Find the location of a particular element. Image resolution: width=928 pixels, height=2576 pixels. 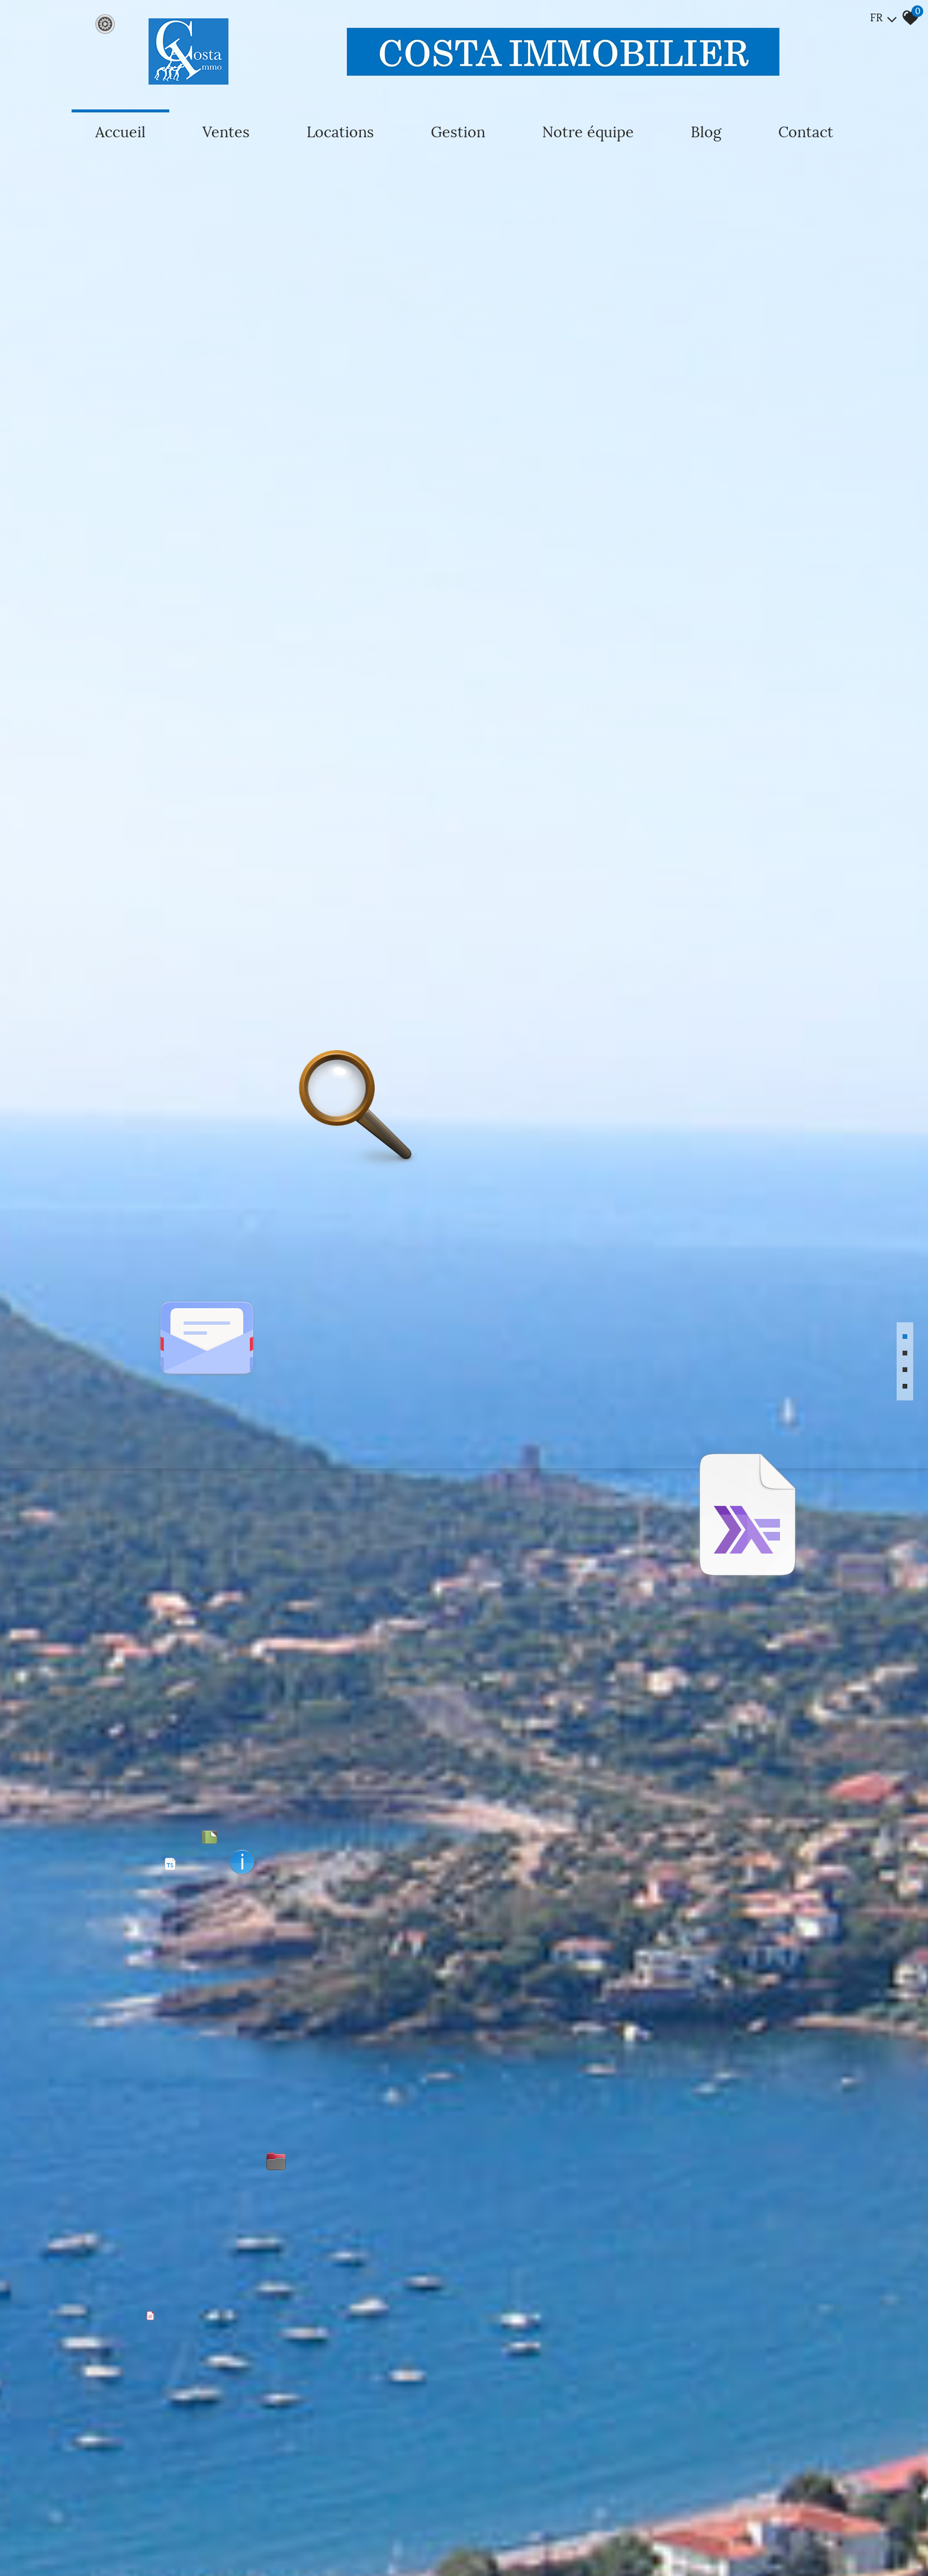

open system settings is located at coordinates (105, 24).